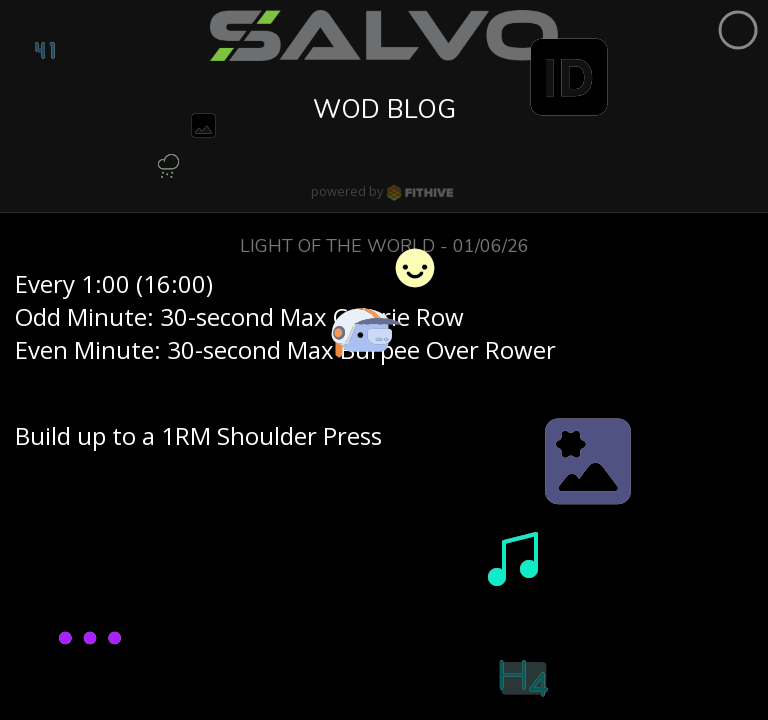 This screenshot has height=720, width=768. I want to click on insert or add an image, so click(203, 125).